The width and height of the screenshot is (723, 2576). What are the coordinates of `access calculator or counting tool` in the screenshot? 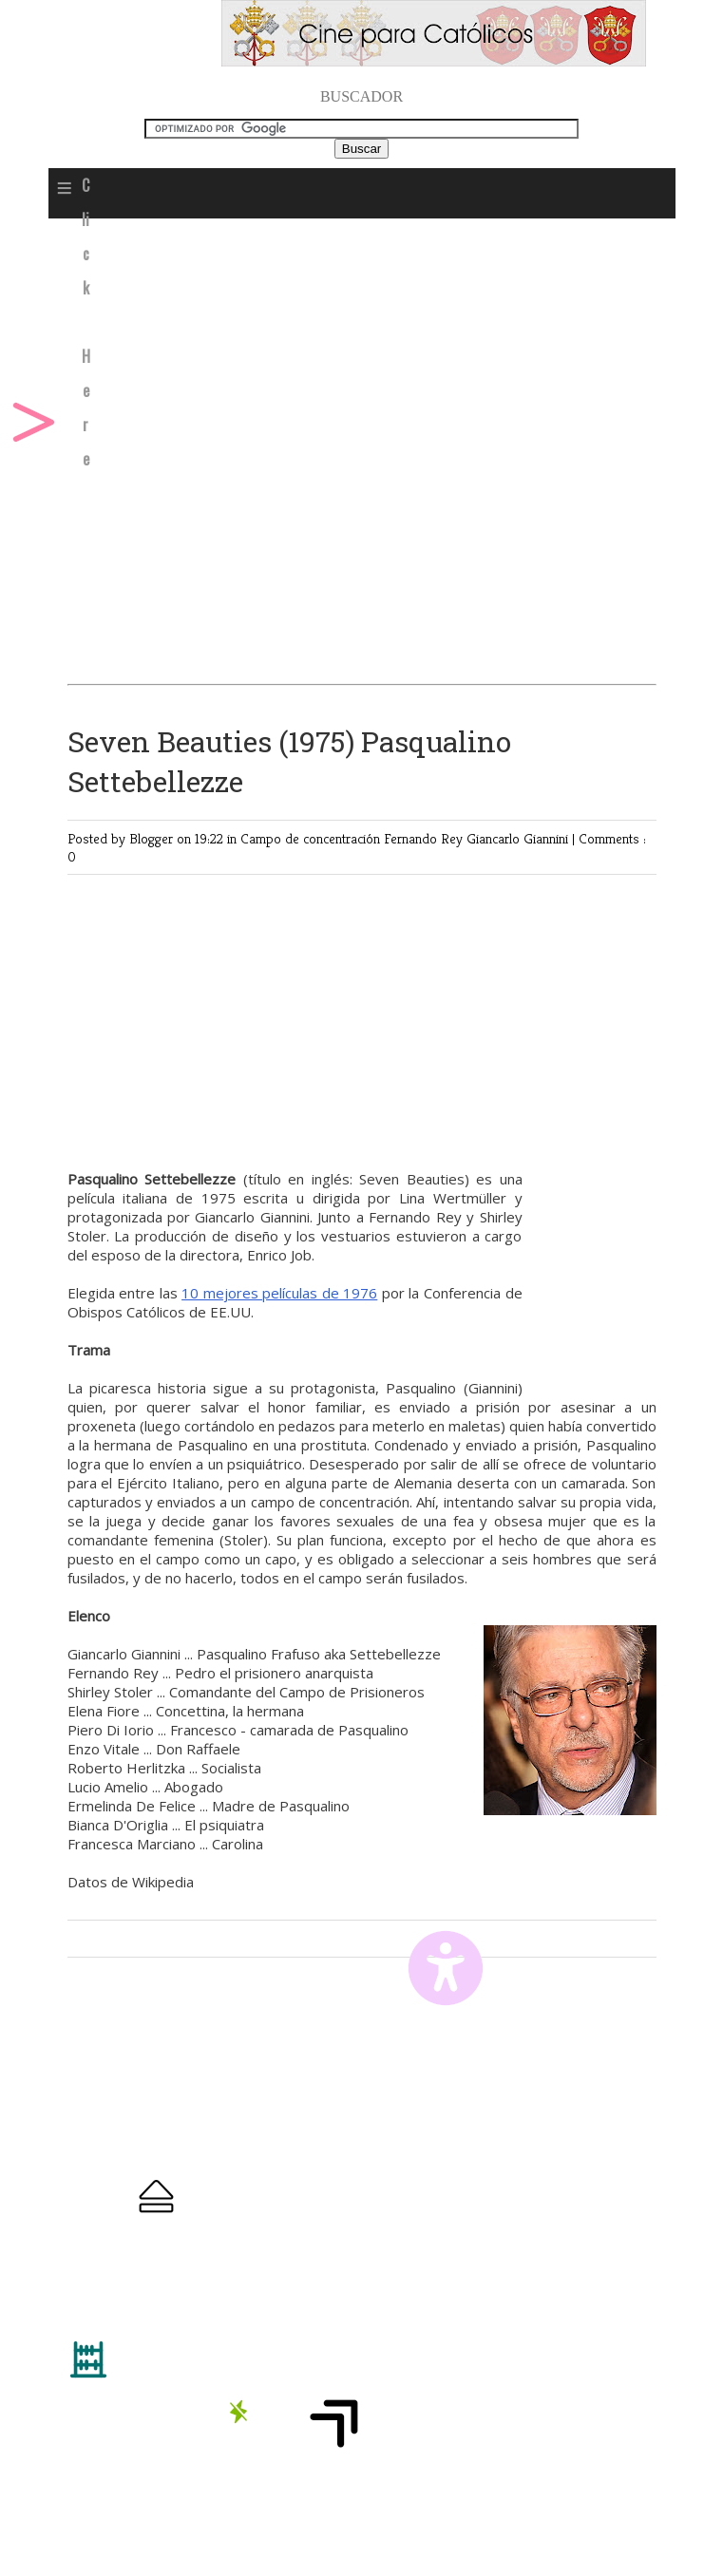 It's located at (88, 2359).